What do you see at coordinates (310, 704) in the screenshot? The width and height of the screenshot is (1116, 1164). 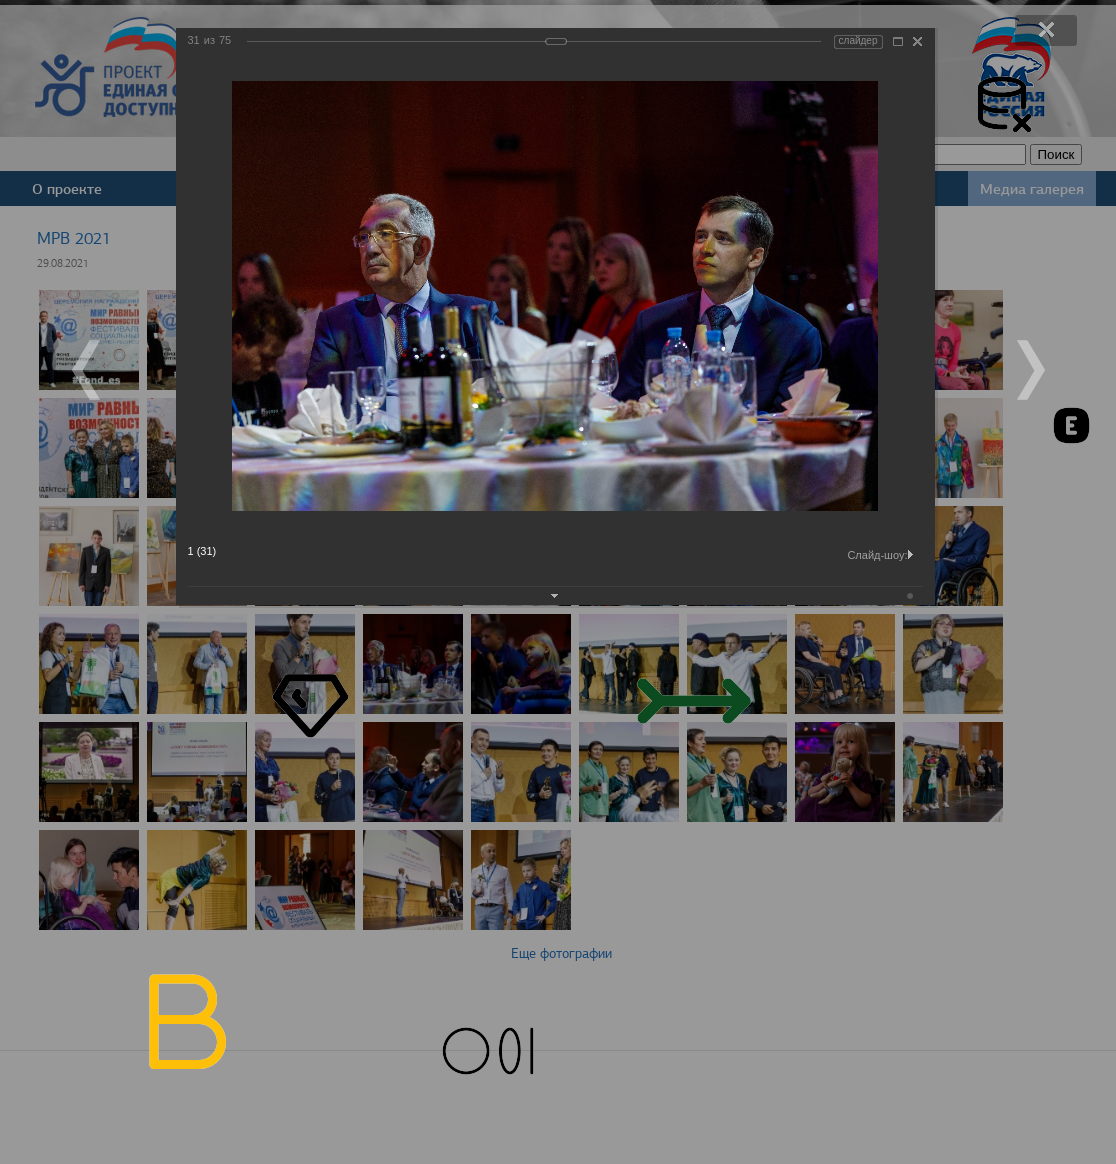 I see `indicates premium or pro membership status` at bounding box center [310, 704].